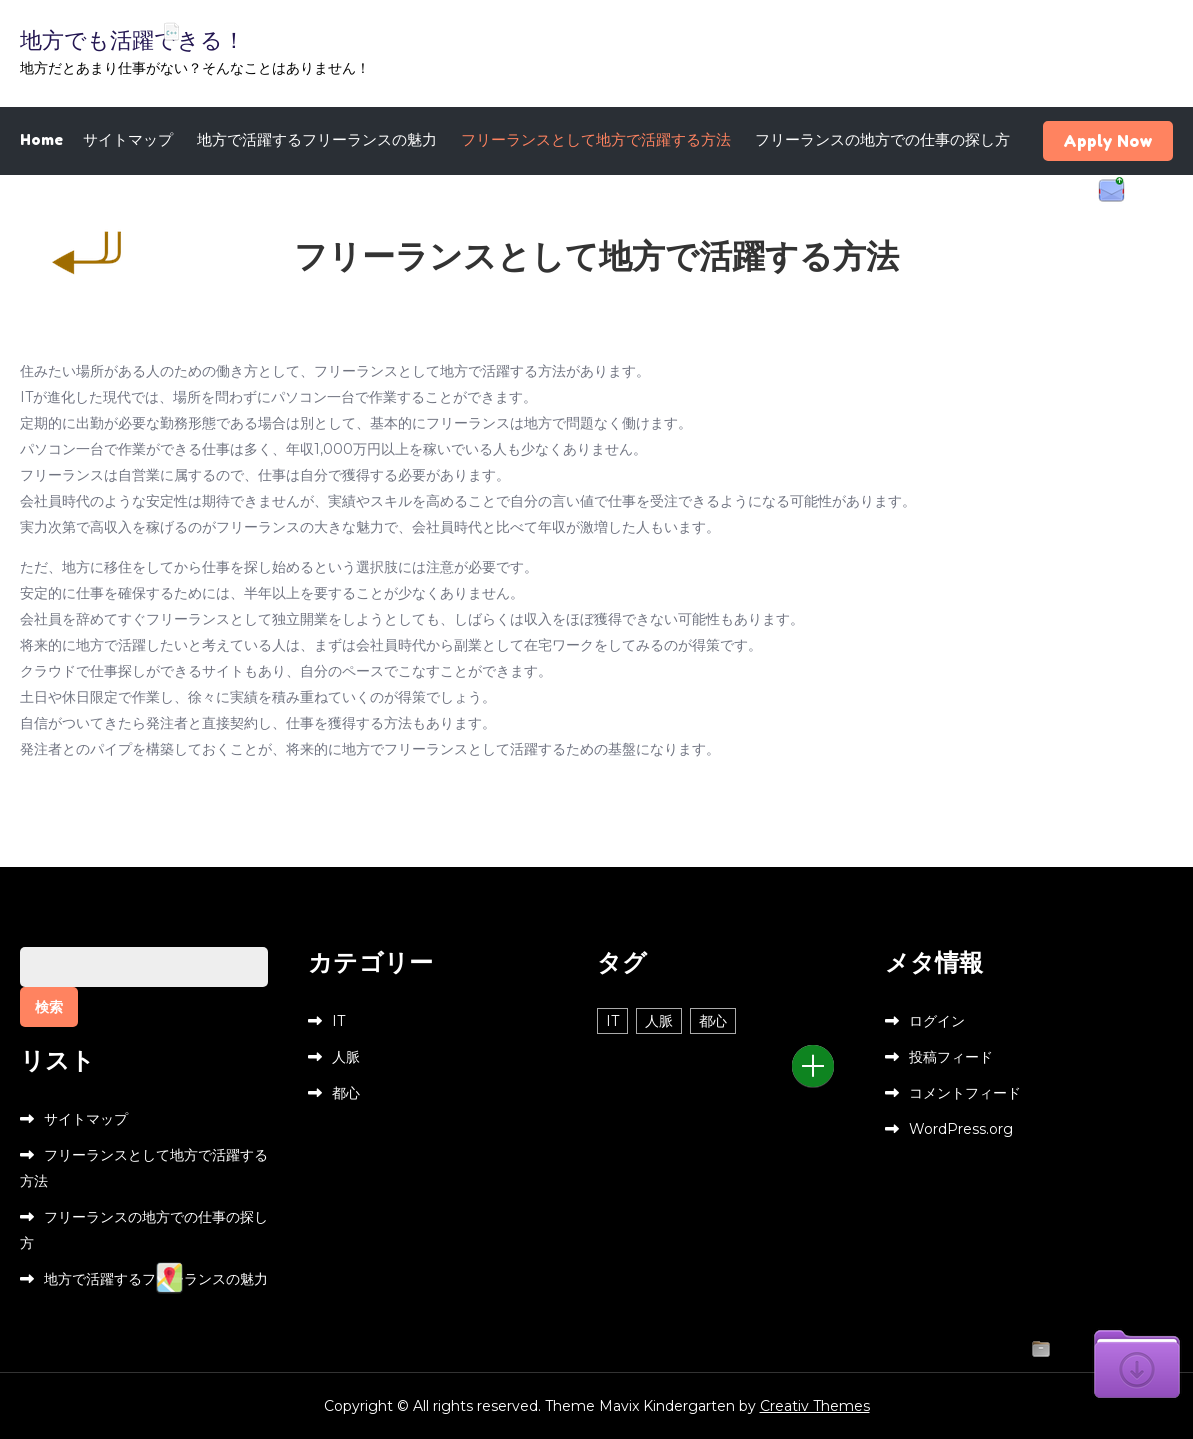 This screenshot has height=1439, width=1193. Describe the element at coordinates (813, 1066) in the screenshot. I see `add a new item or file` at that location.